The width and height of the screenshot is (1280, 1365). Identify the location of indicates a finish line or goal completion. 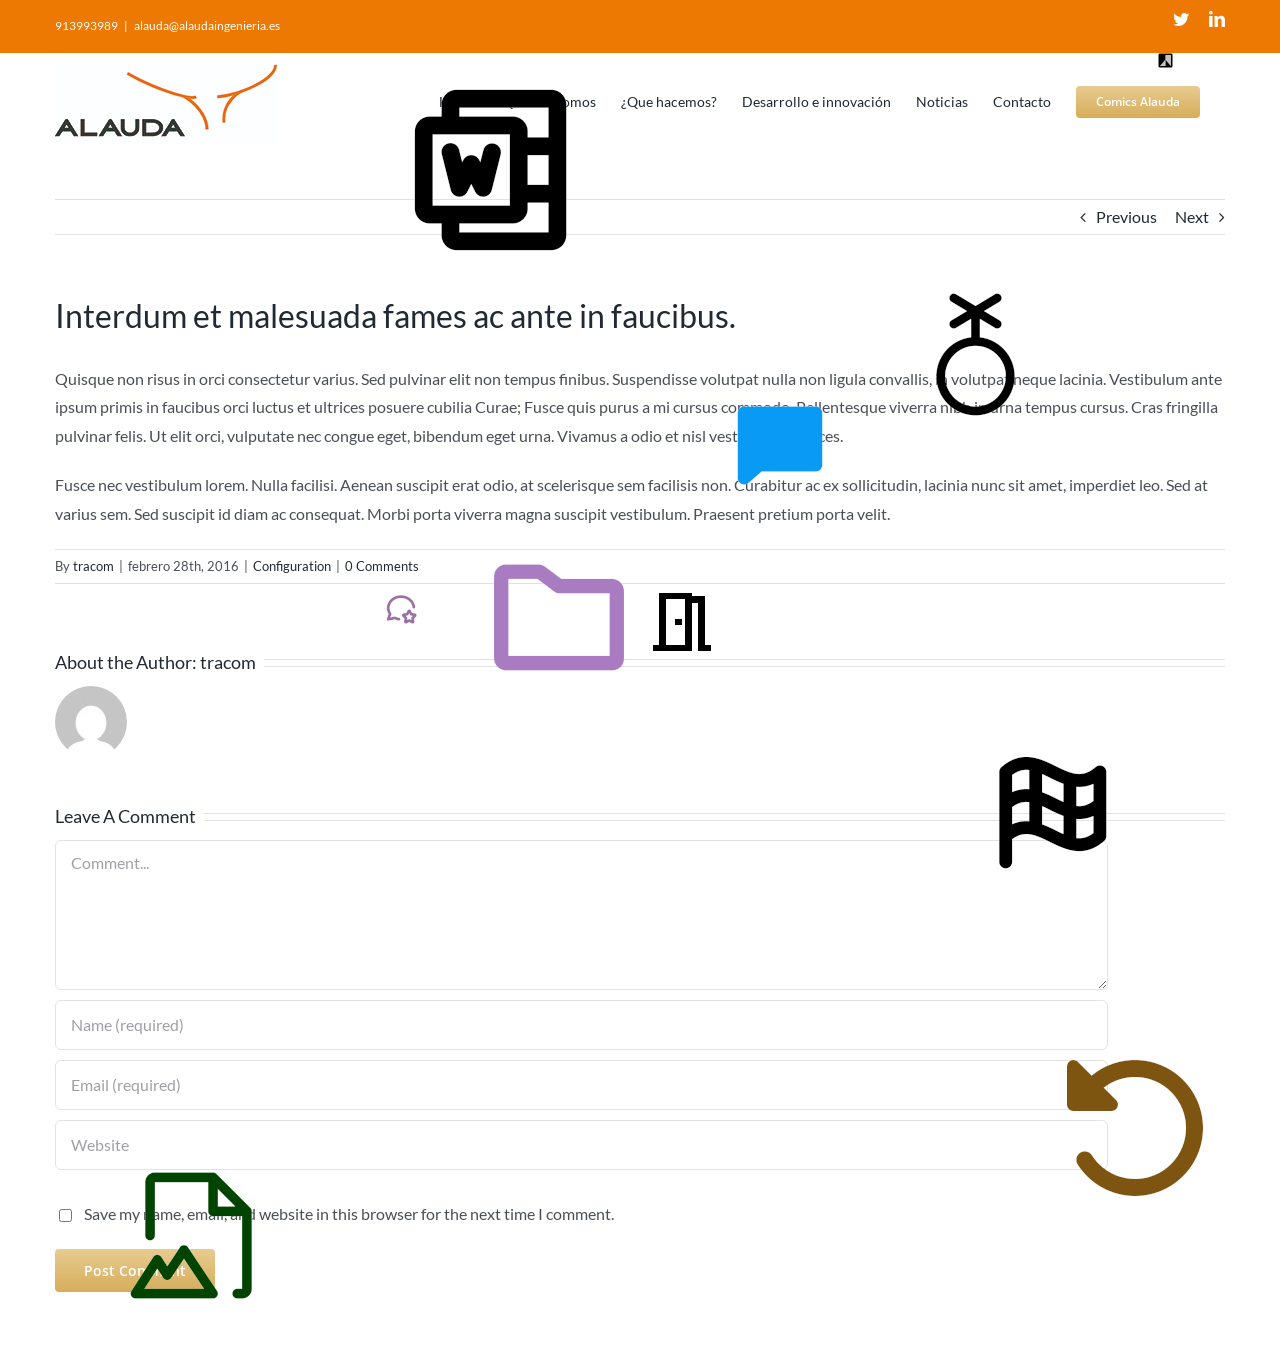
(1048, 810).